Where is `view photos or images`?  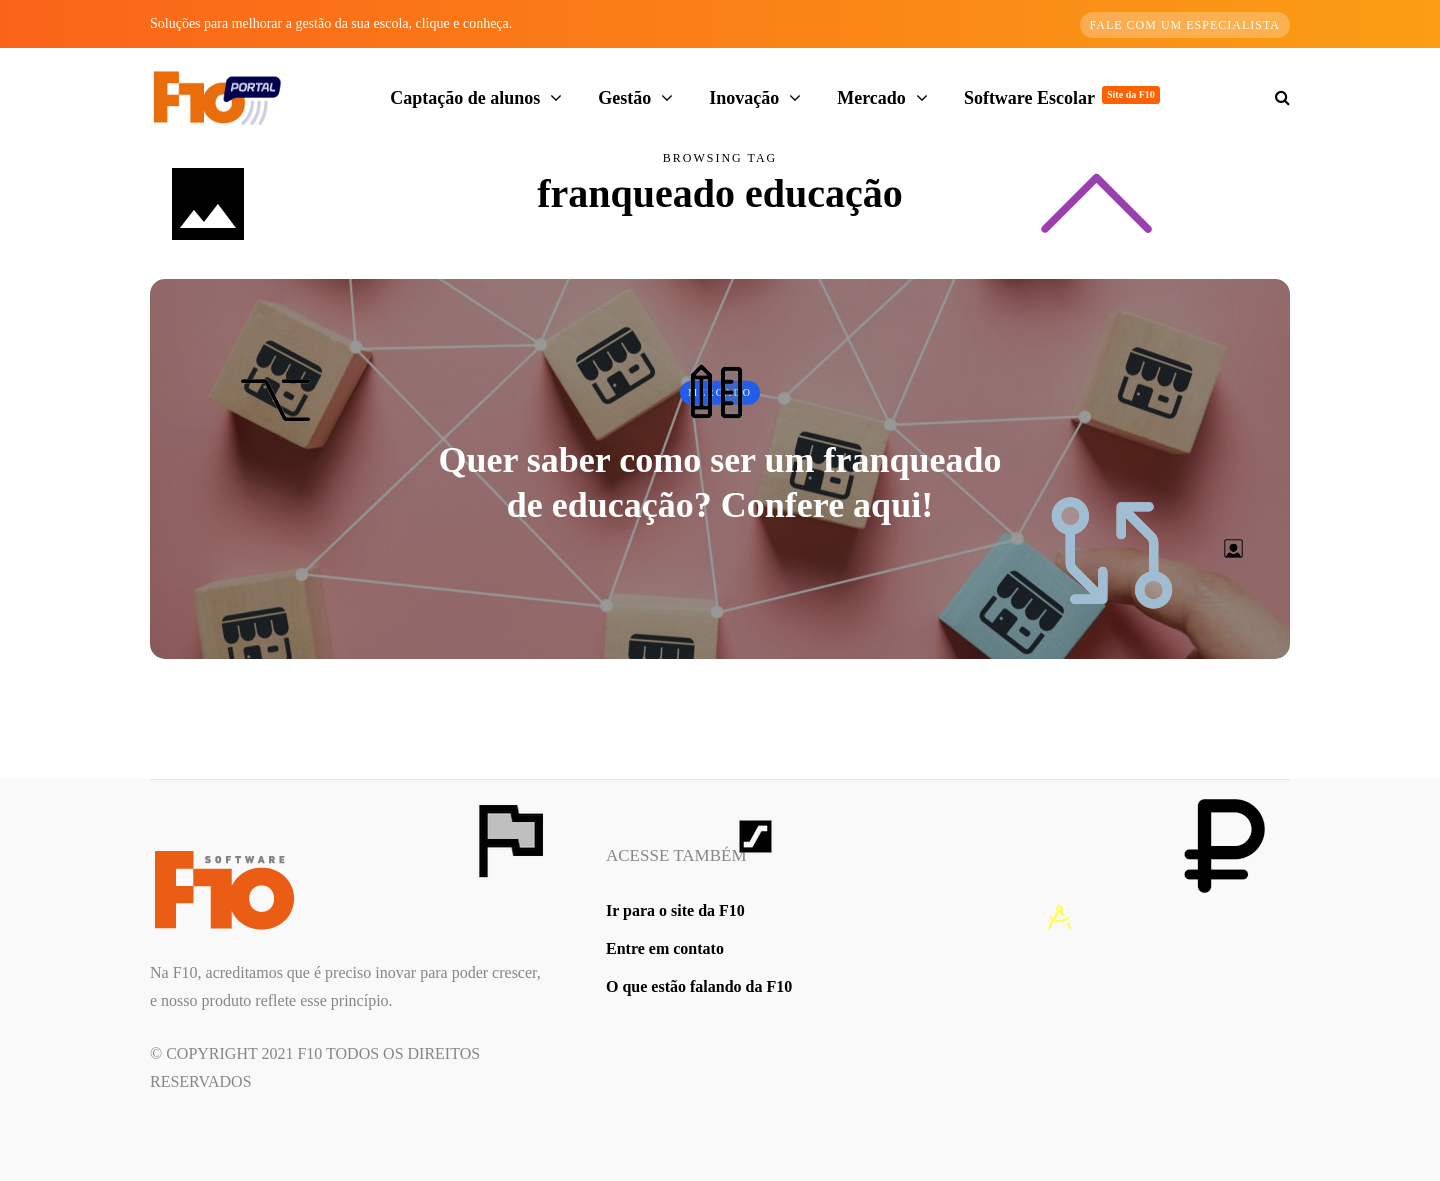
view photos or images is located at coordinates (208, 204).